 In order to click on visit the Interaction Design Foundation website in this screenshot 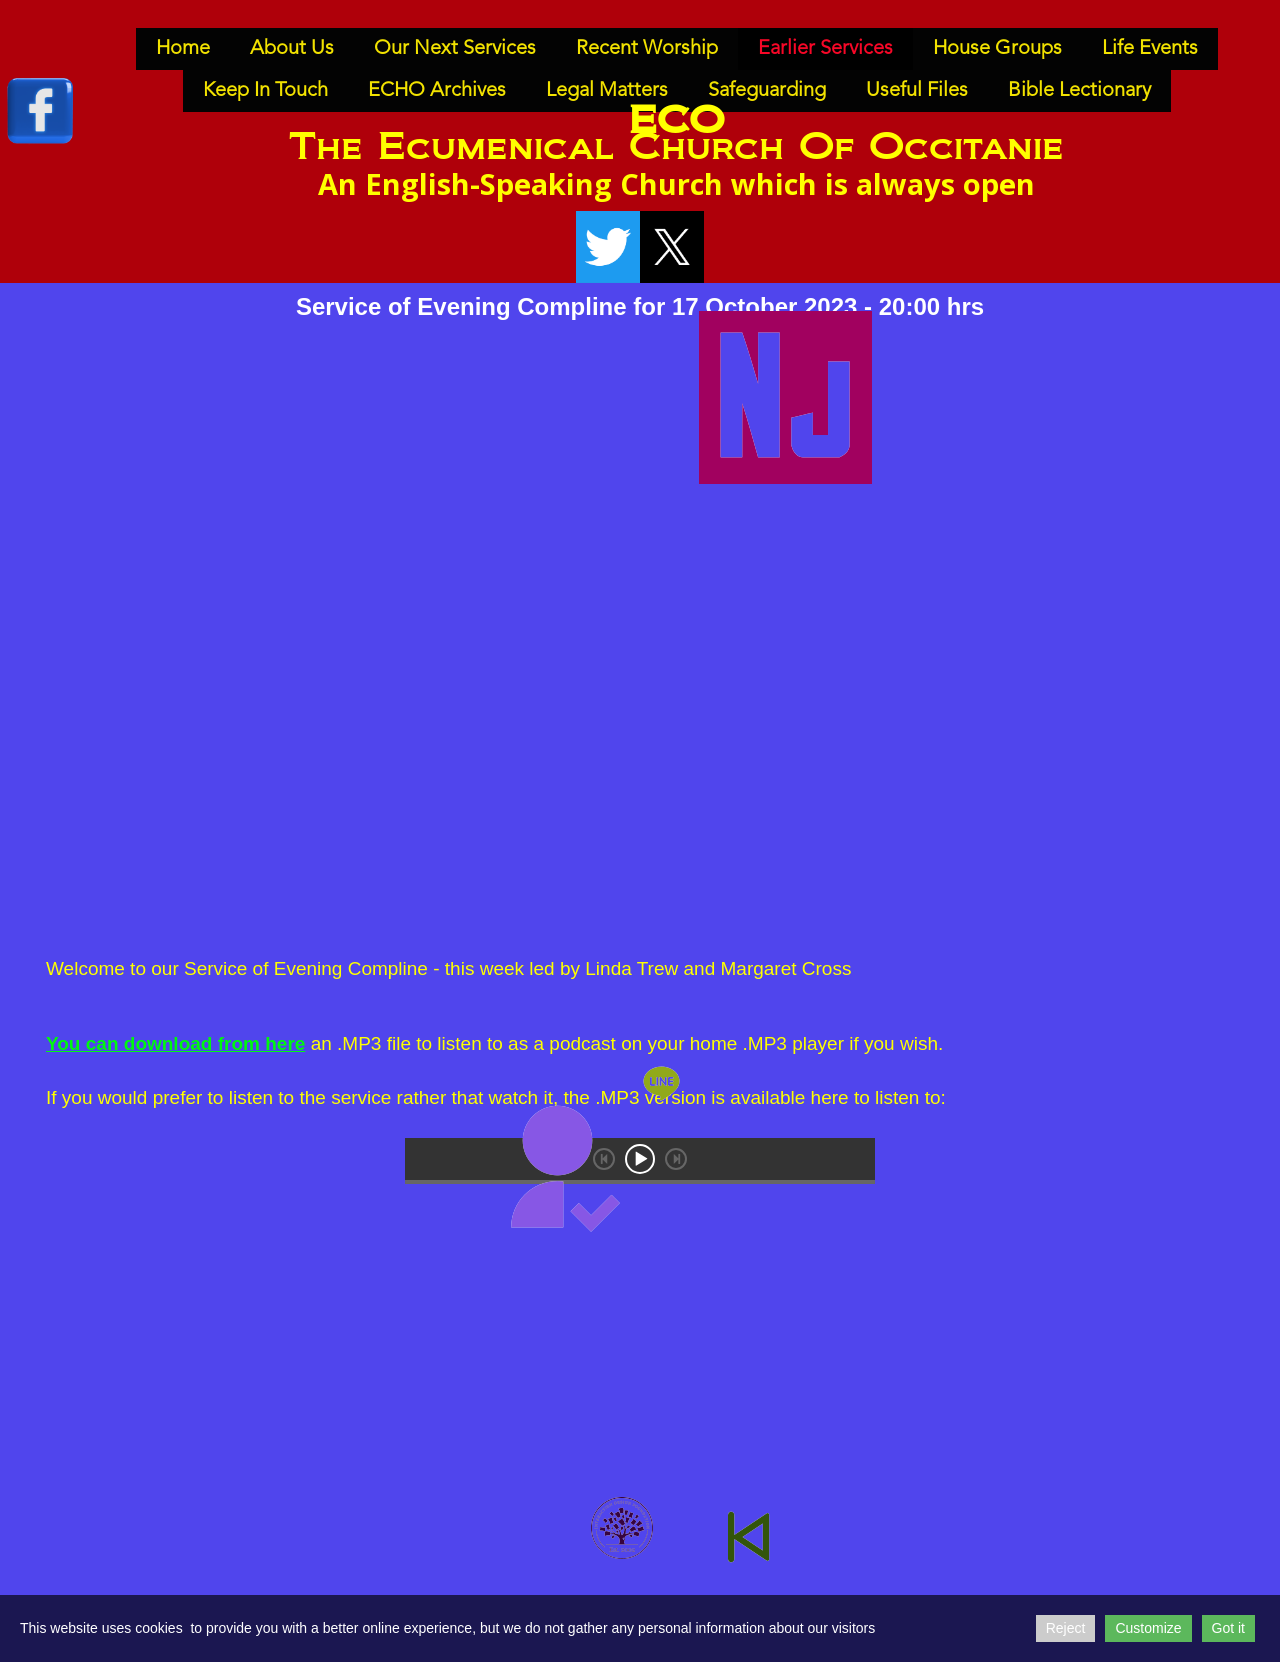, I will do `click(622, 1528)`.